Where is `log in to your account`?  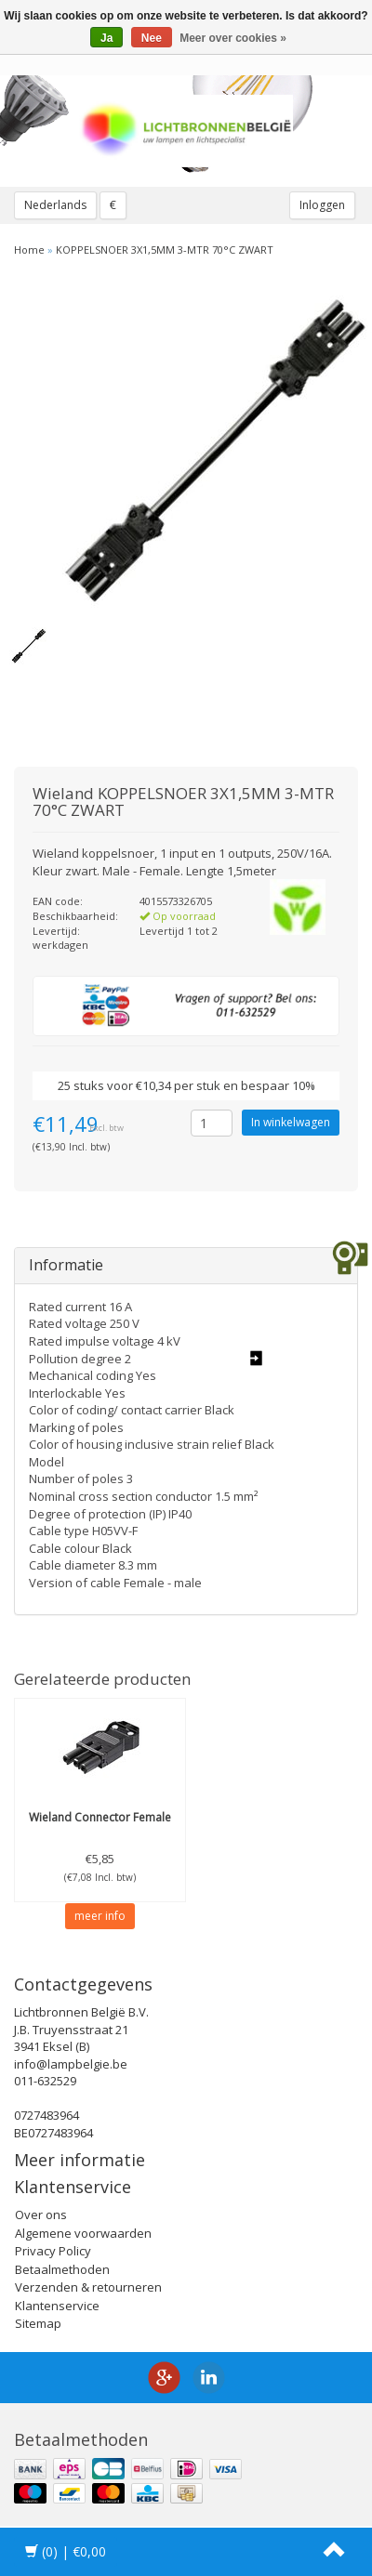 log in to your account is located at coordinates (256, 1358).